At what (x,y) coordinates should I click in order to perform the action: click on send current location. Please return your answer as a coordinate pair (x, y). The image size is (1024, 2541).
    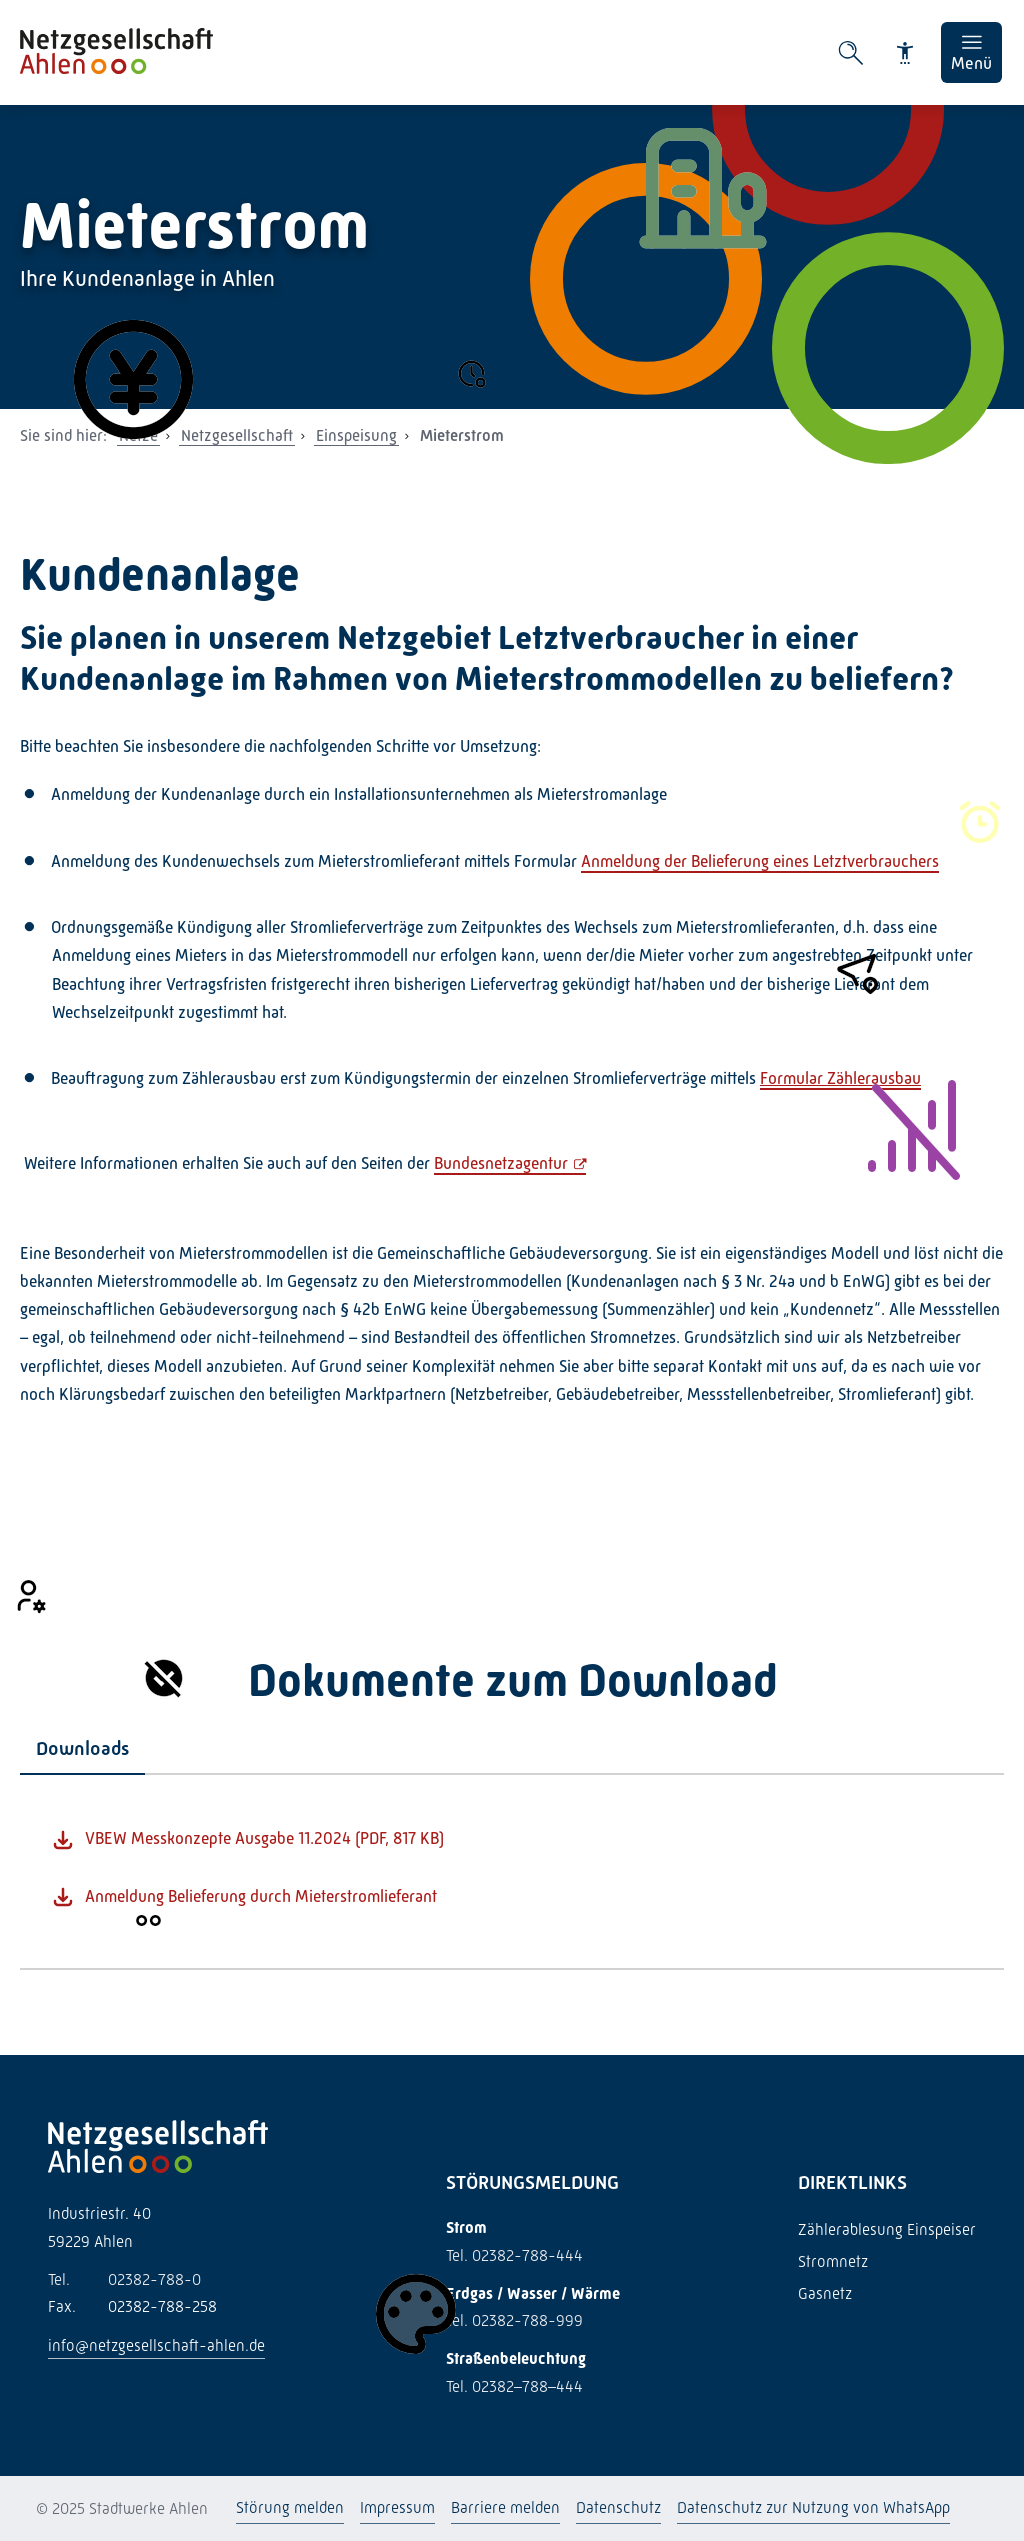
    Looking at the image, I should click on (857, 973).